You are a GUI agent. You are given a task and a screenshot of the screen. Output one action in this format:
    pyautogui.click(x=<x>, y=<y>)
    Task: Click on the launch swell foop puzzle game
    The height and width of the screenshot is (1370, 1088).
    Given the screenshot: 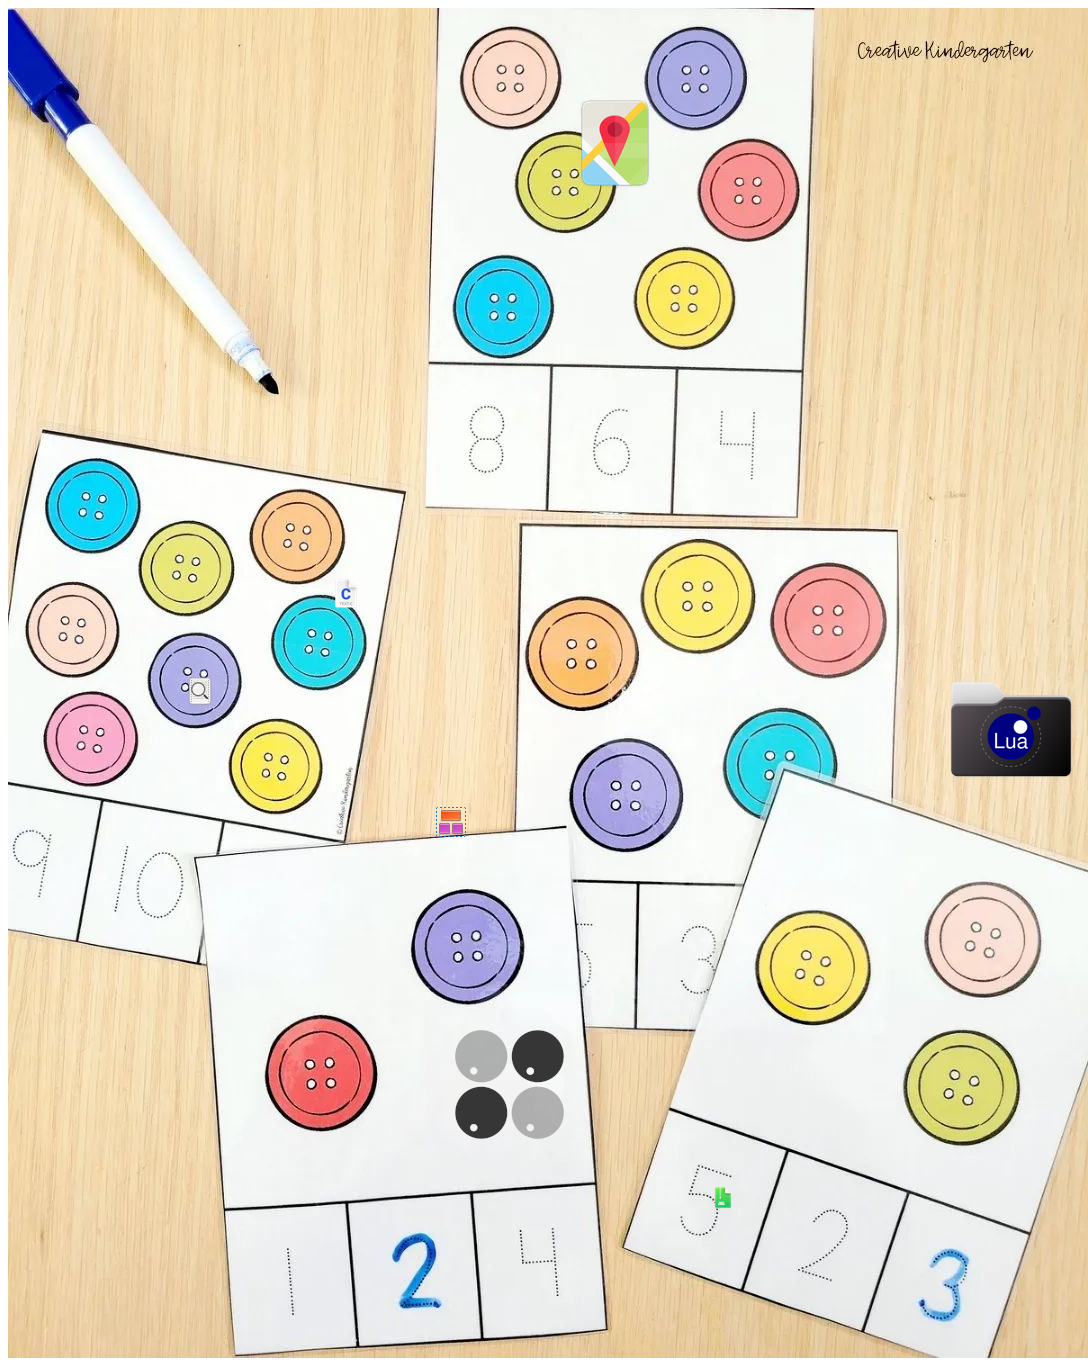 What is the action you would take?
    pyautogui.click(x=509, y=1084)
    